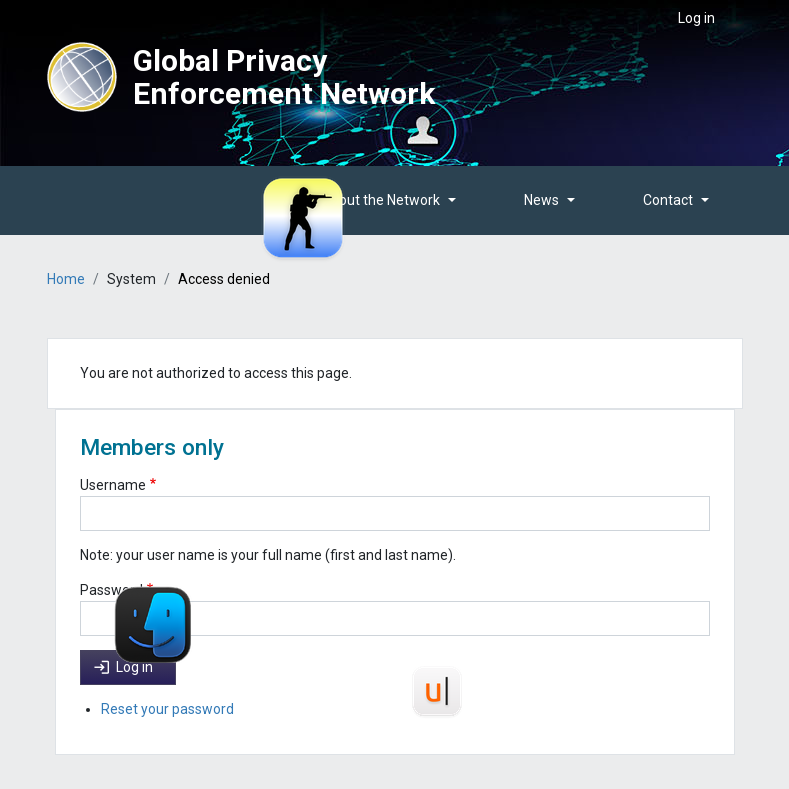 The image size is (789, 789). I want to click on open uberwriter text editor app, so click(437, 691).